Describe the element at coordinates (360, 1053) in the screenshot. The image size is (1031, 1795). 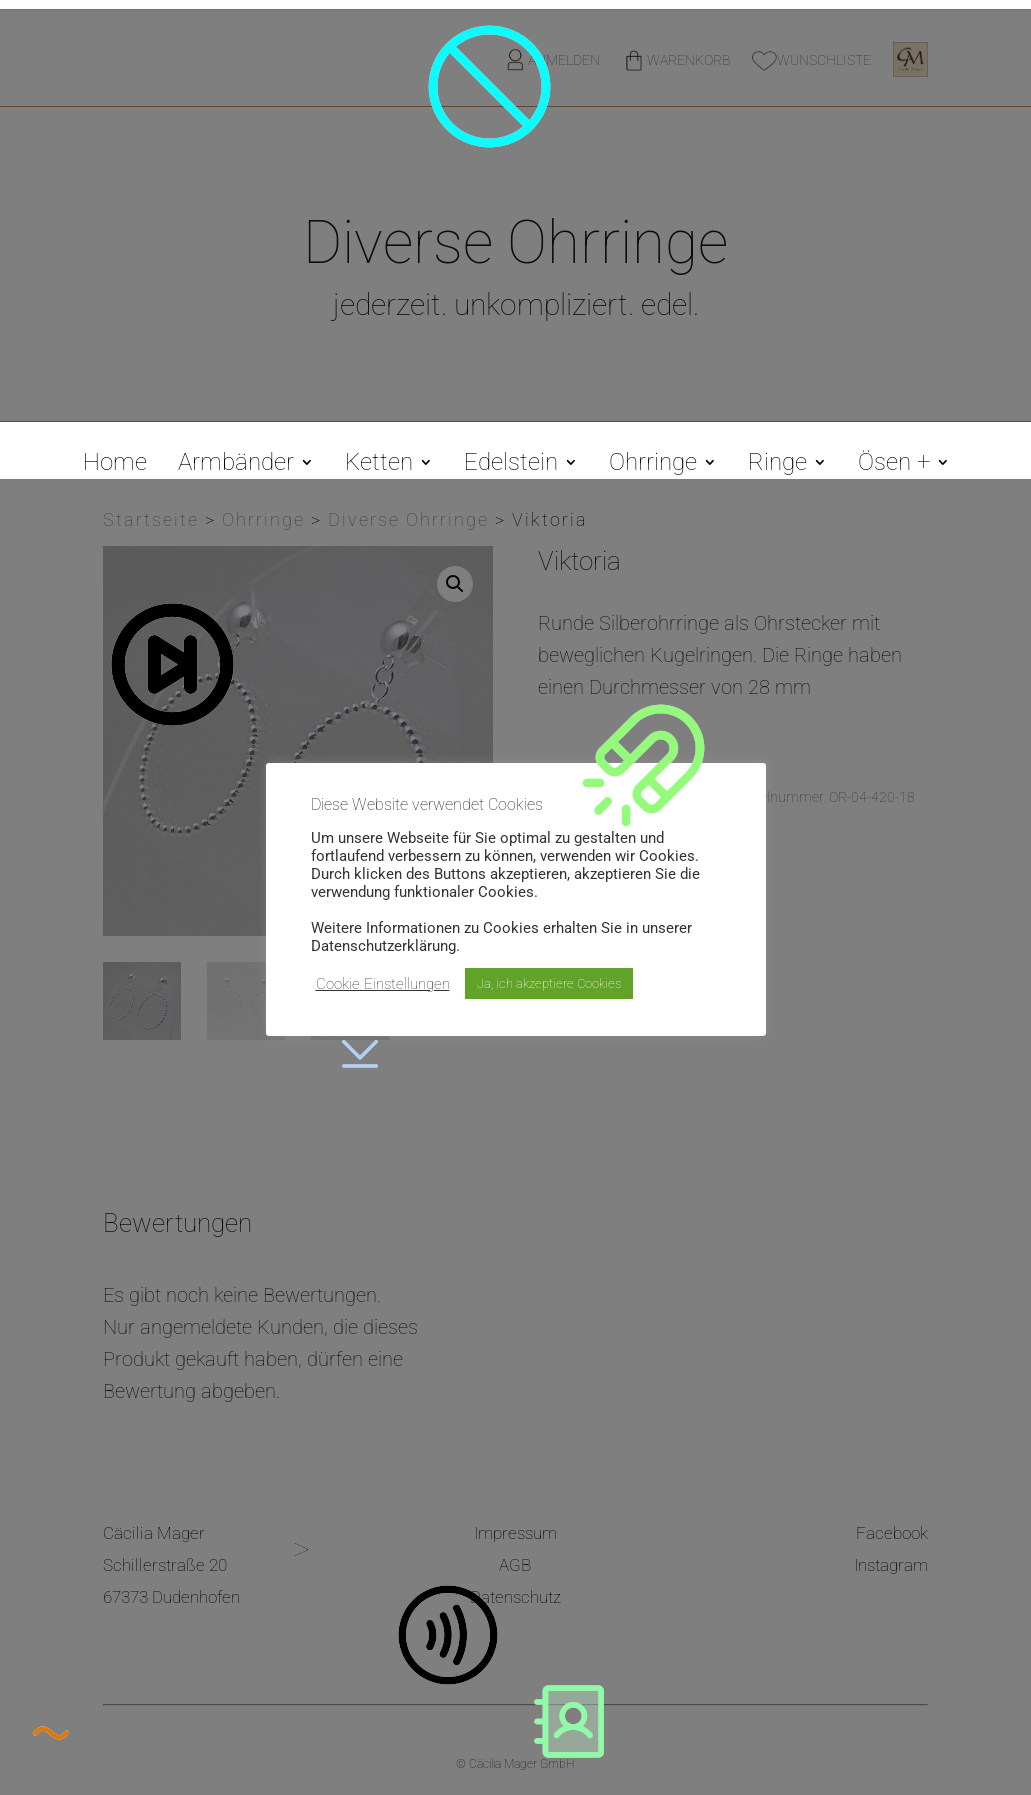
I see `scroll to bottom of page or content` at that location.